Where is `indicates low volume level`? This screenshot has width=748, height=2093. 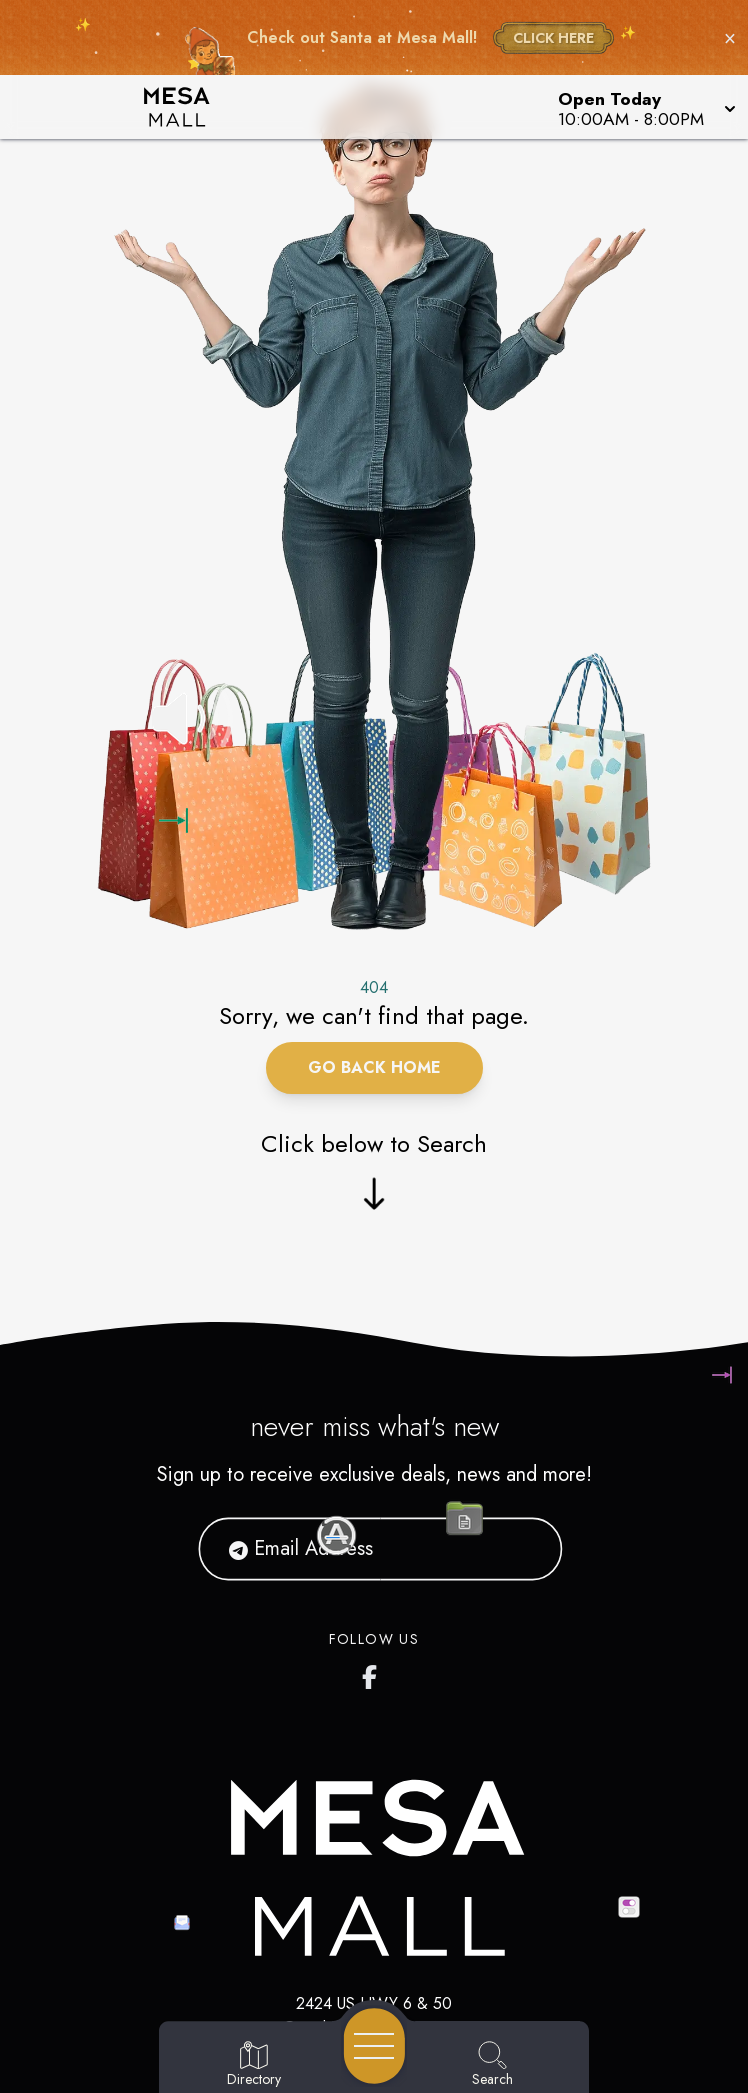
indicates low volume level is located at coordinates (192, 718).